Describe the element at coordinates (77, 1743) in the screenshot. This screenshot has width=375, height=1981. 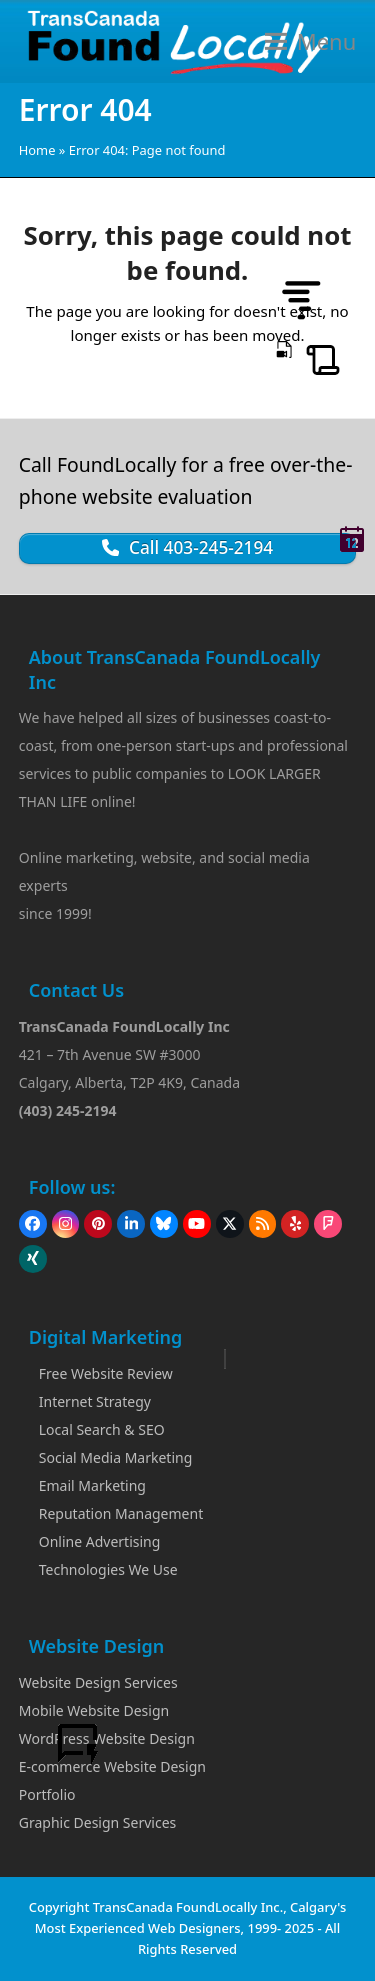
I see `send a quick reply to a message` at that location.